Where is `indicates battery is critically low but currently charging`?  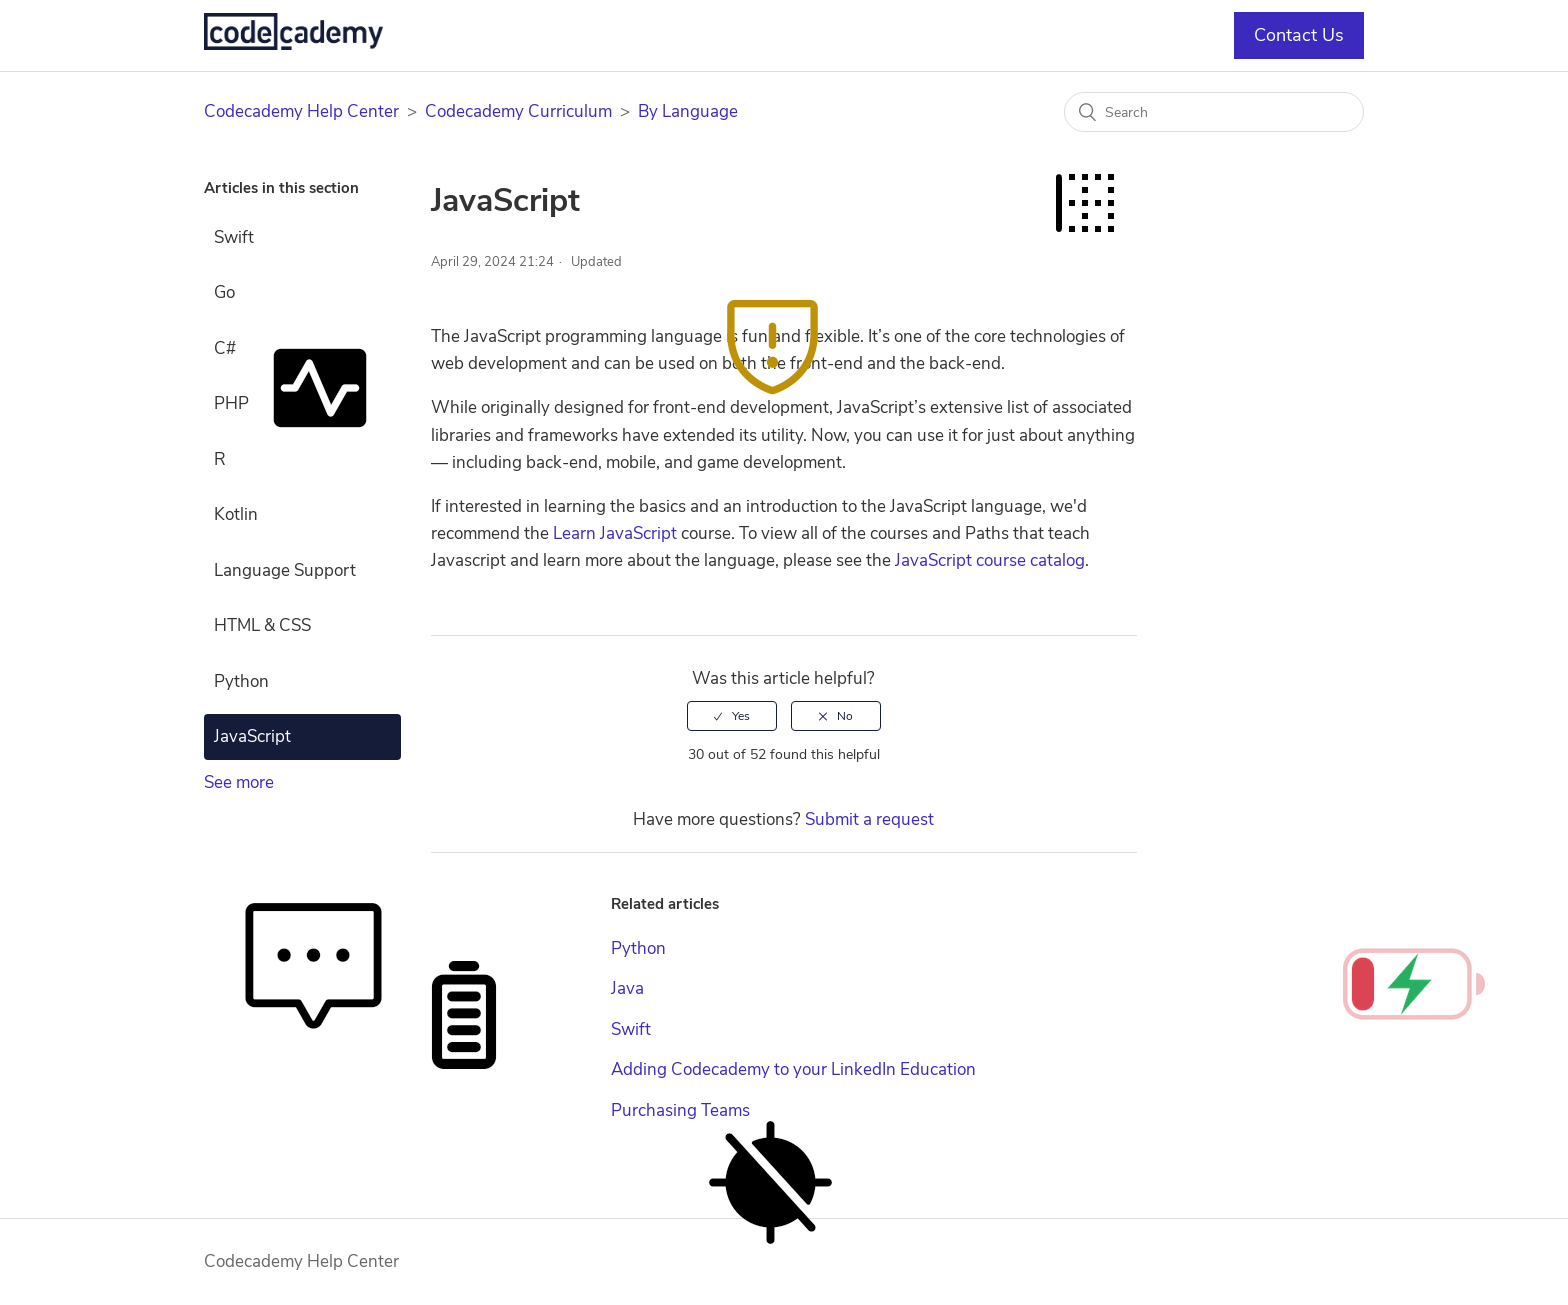 indicates battery is critically low but currently charging is located at coordinates (1414, 984).